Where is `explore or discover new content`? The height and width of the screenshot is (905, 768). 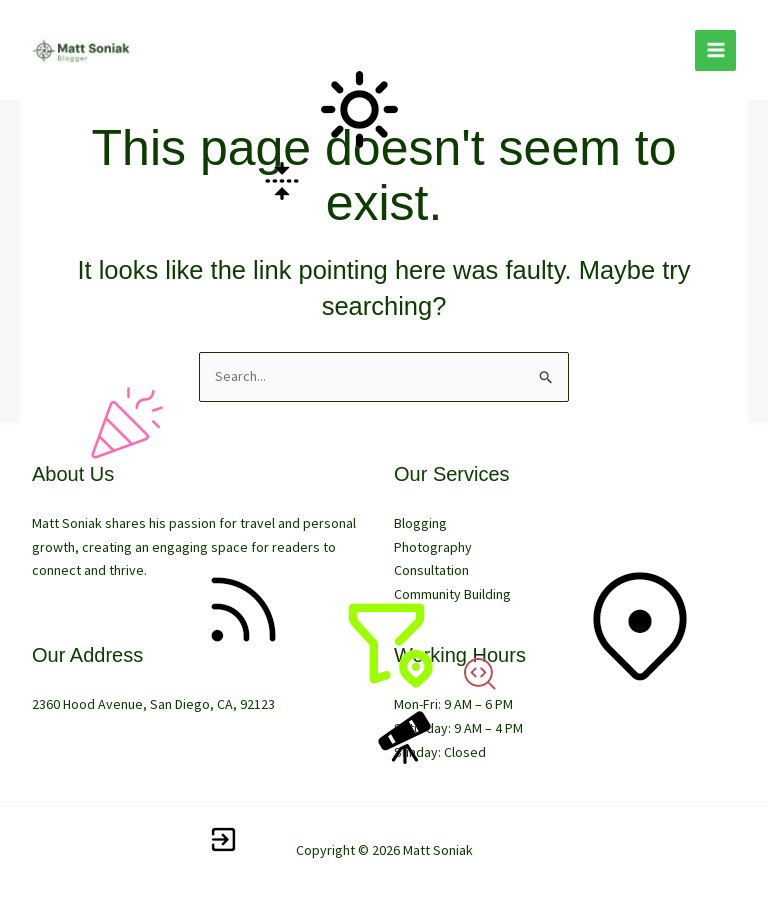 explore or discover new content is located at coordinates (405, 736).